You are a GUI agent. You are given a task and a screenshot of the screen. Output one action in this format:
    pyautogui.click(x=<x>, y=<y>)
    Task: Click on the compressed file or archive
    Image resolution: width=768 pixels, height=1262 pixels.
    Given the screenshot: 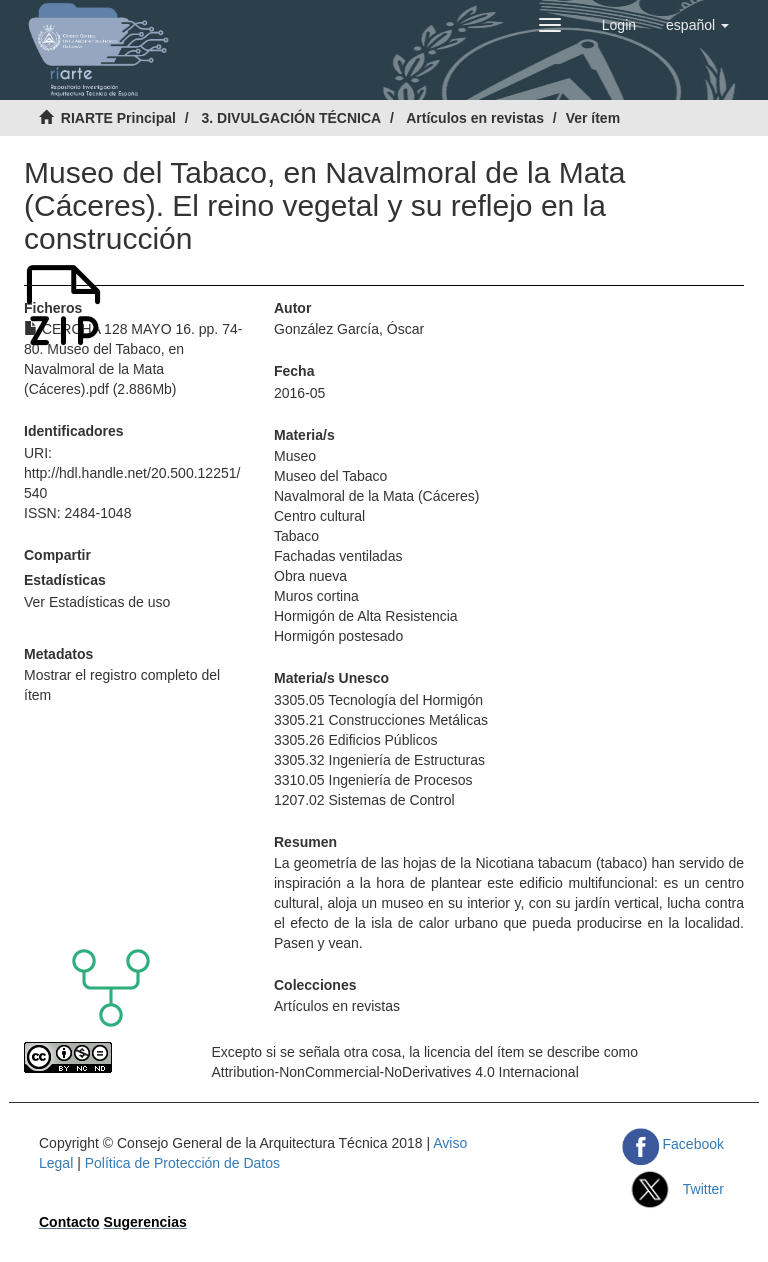 What is the action you would take?
    pyautogui.click(x=63, y=308)
    